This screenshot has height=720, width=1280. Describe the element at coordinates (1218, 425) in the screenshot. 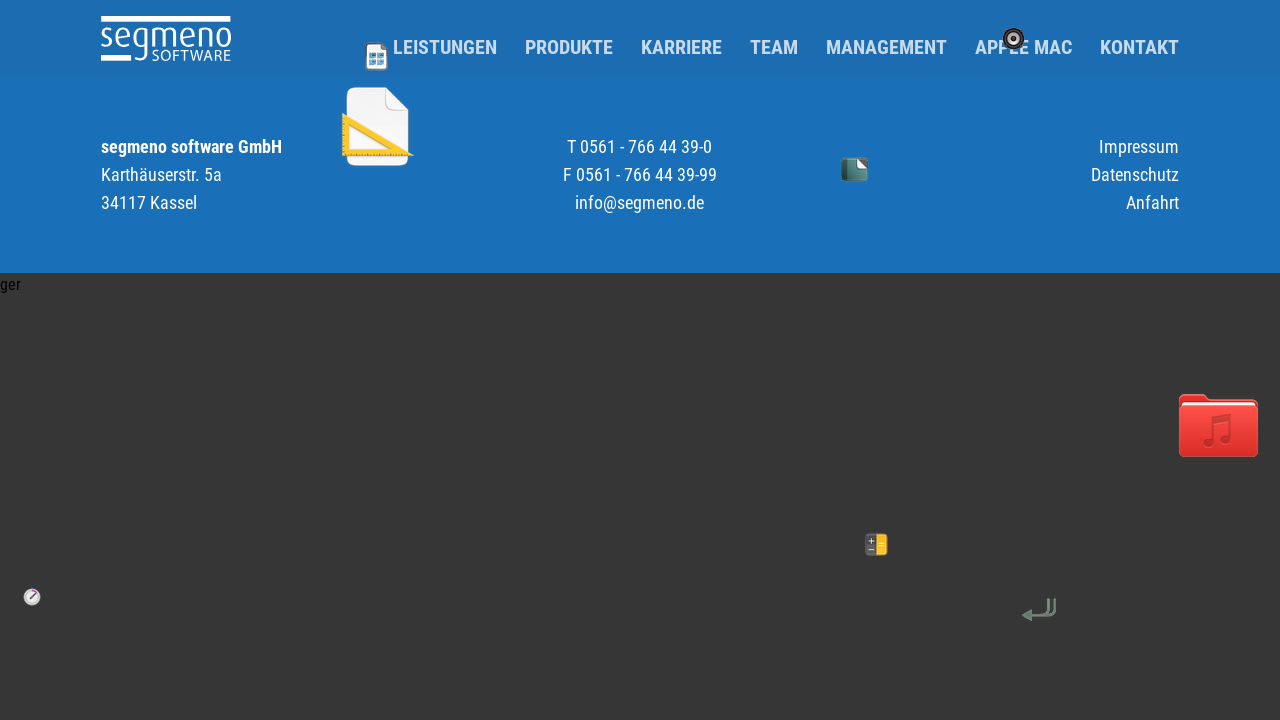

I see `open your music files folder` at that location.